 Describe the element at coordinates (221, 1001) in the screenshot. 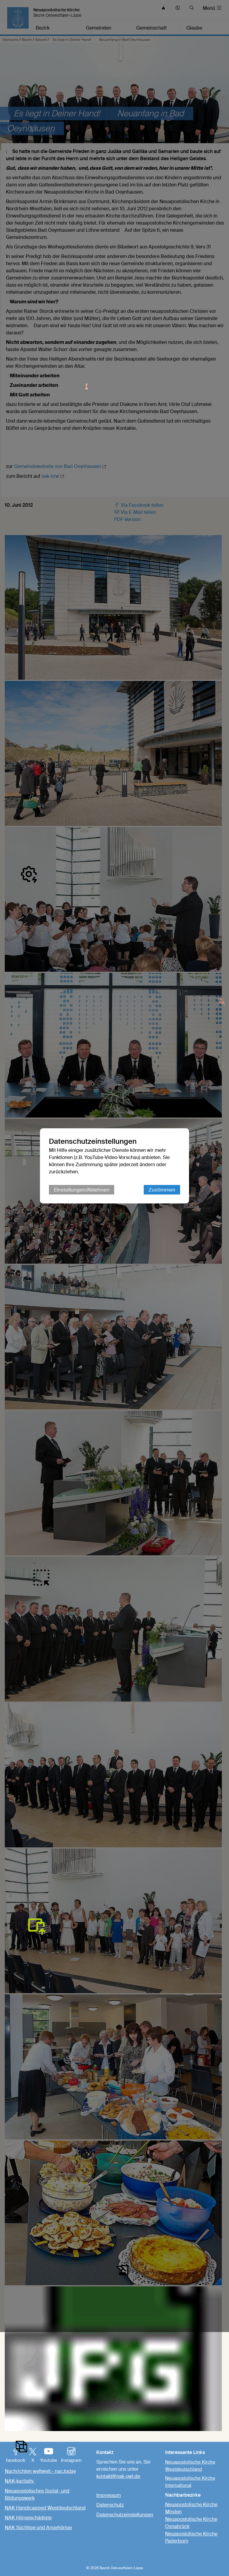

I see `change language settings` at that location.